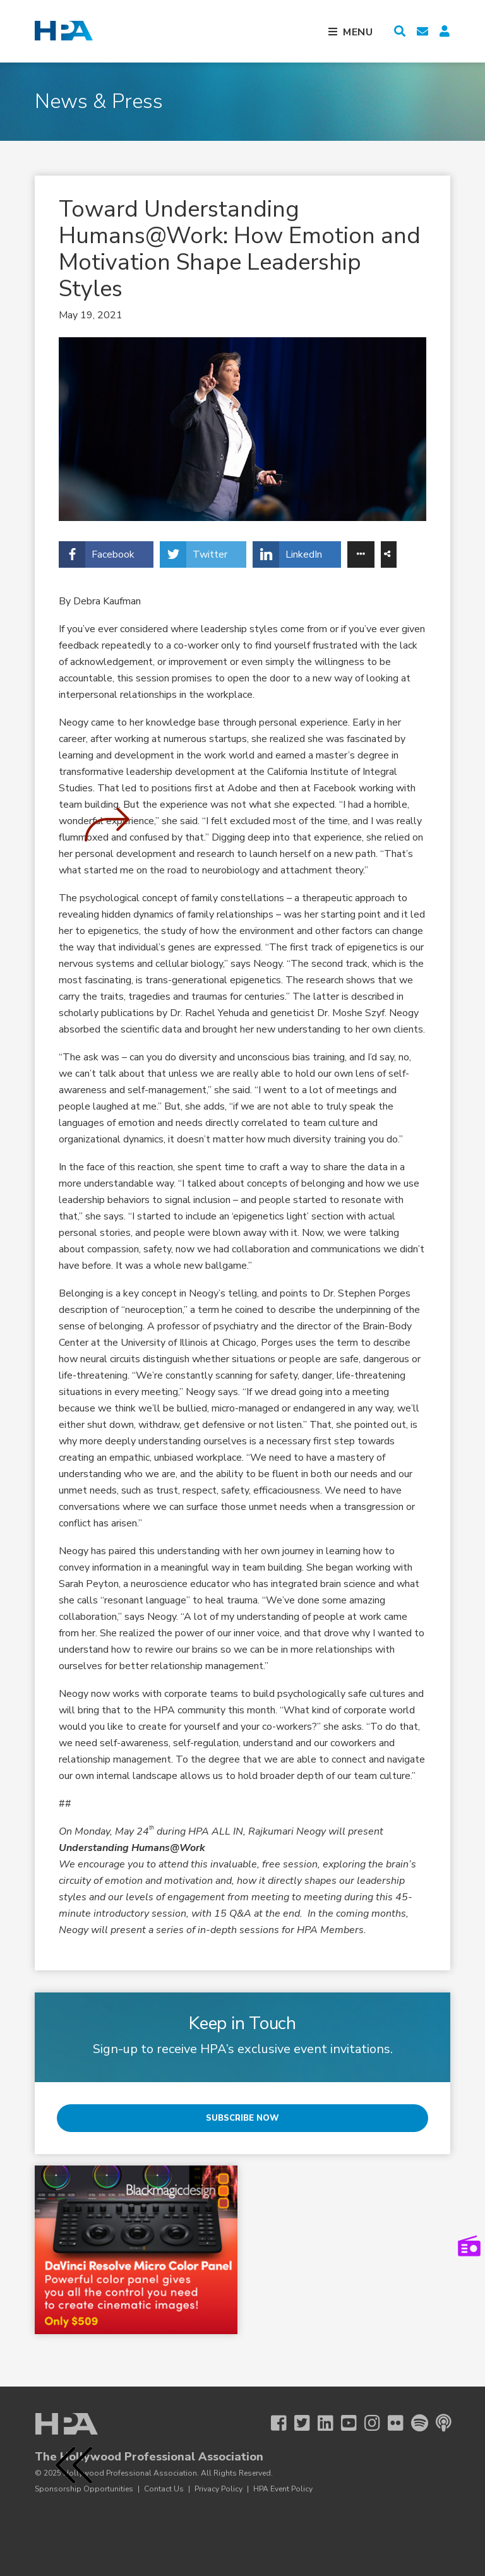 The height and width of the screenshot is (2576, 485). Describe the element at coordinates (107, 824) in the screenshot. I see `share or forward content` at that location.